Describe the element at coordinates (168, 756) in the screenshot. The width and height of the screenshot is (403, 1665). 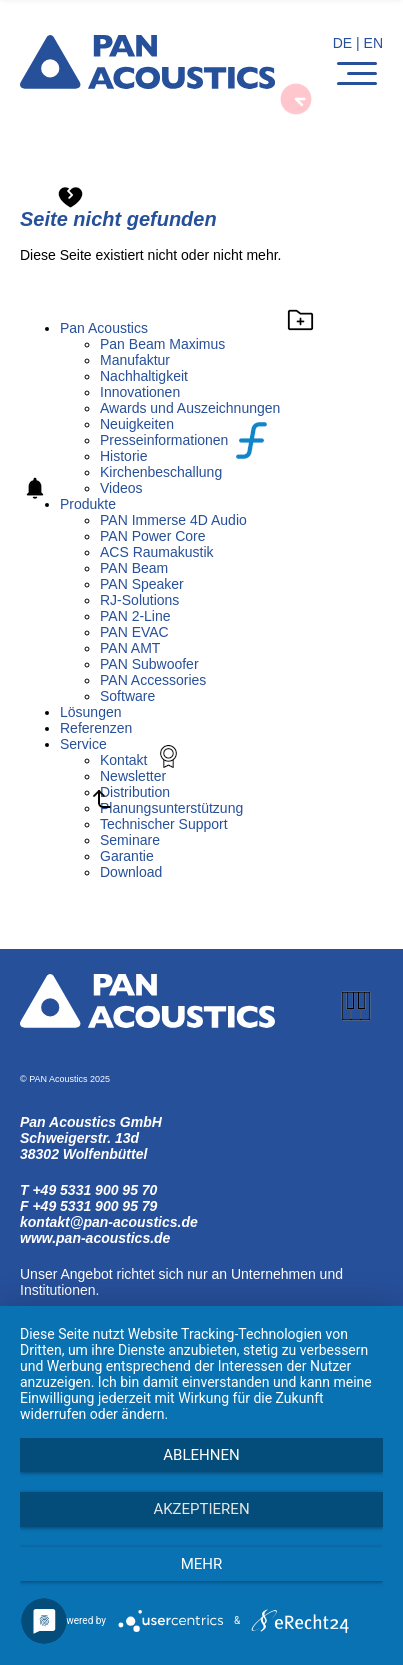
I see `view achievements or awards` at that location.